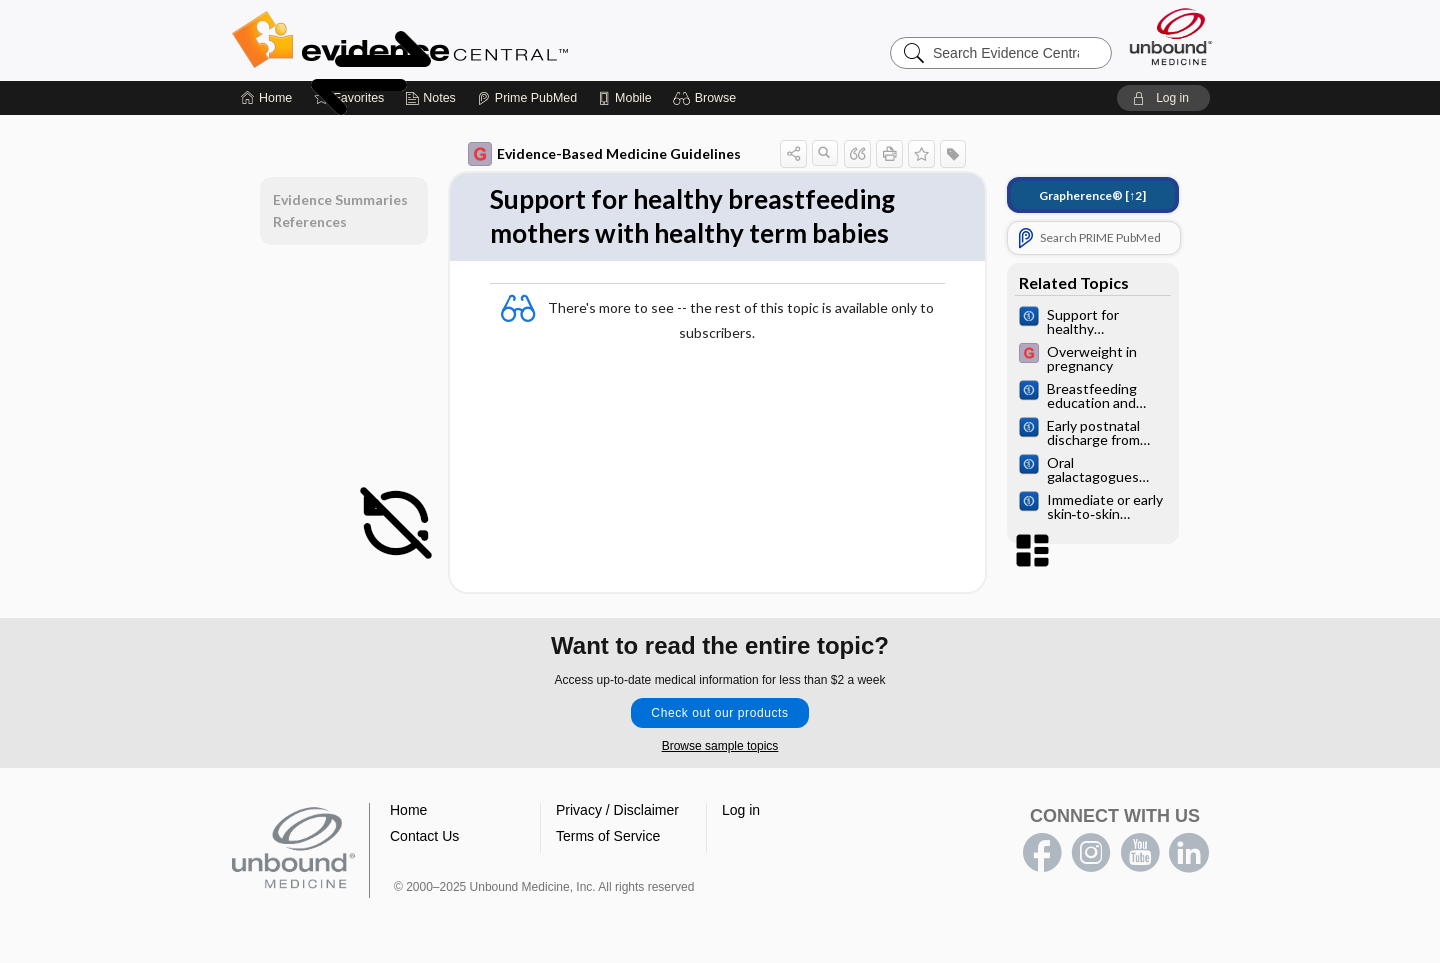  Describe the element at coordinates (371, 73) in the screenshot. I see `switch or swap between two items` at that location.